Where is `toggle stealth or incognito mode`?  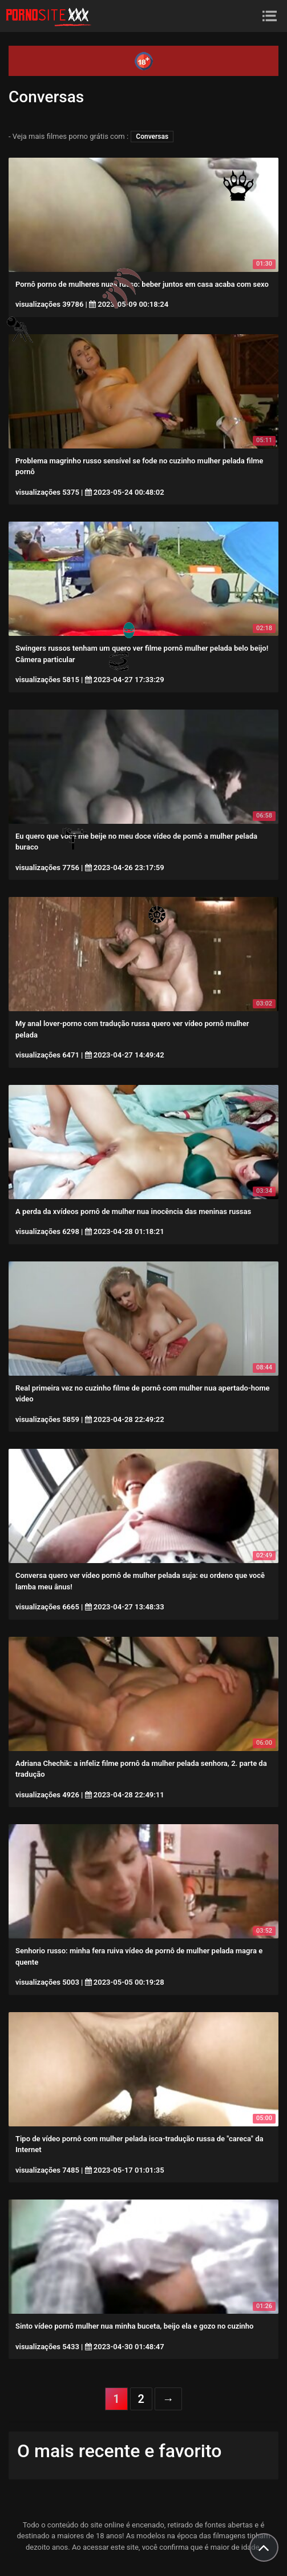 toggle stealth or incognito mode is located at coordinates (129, 630).